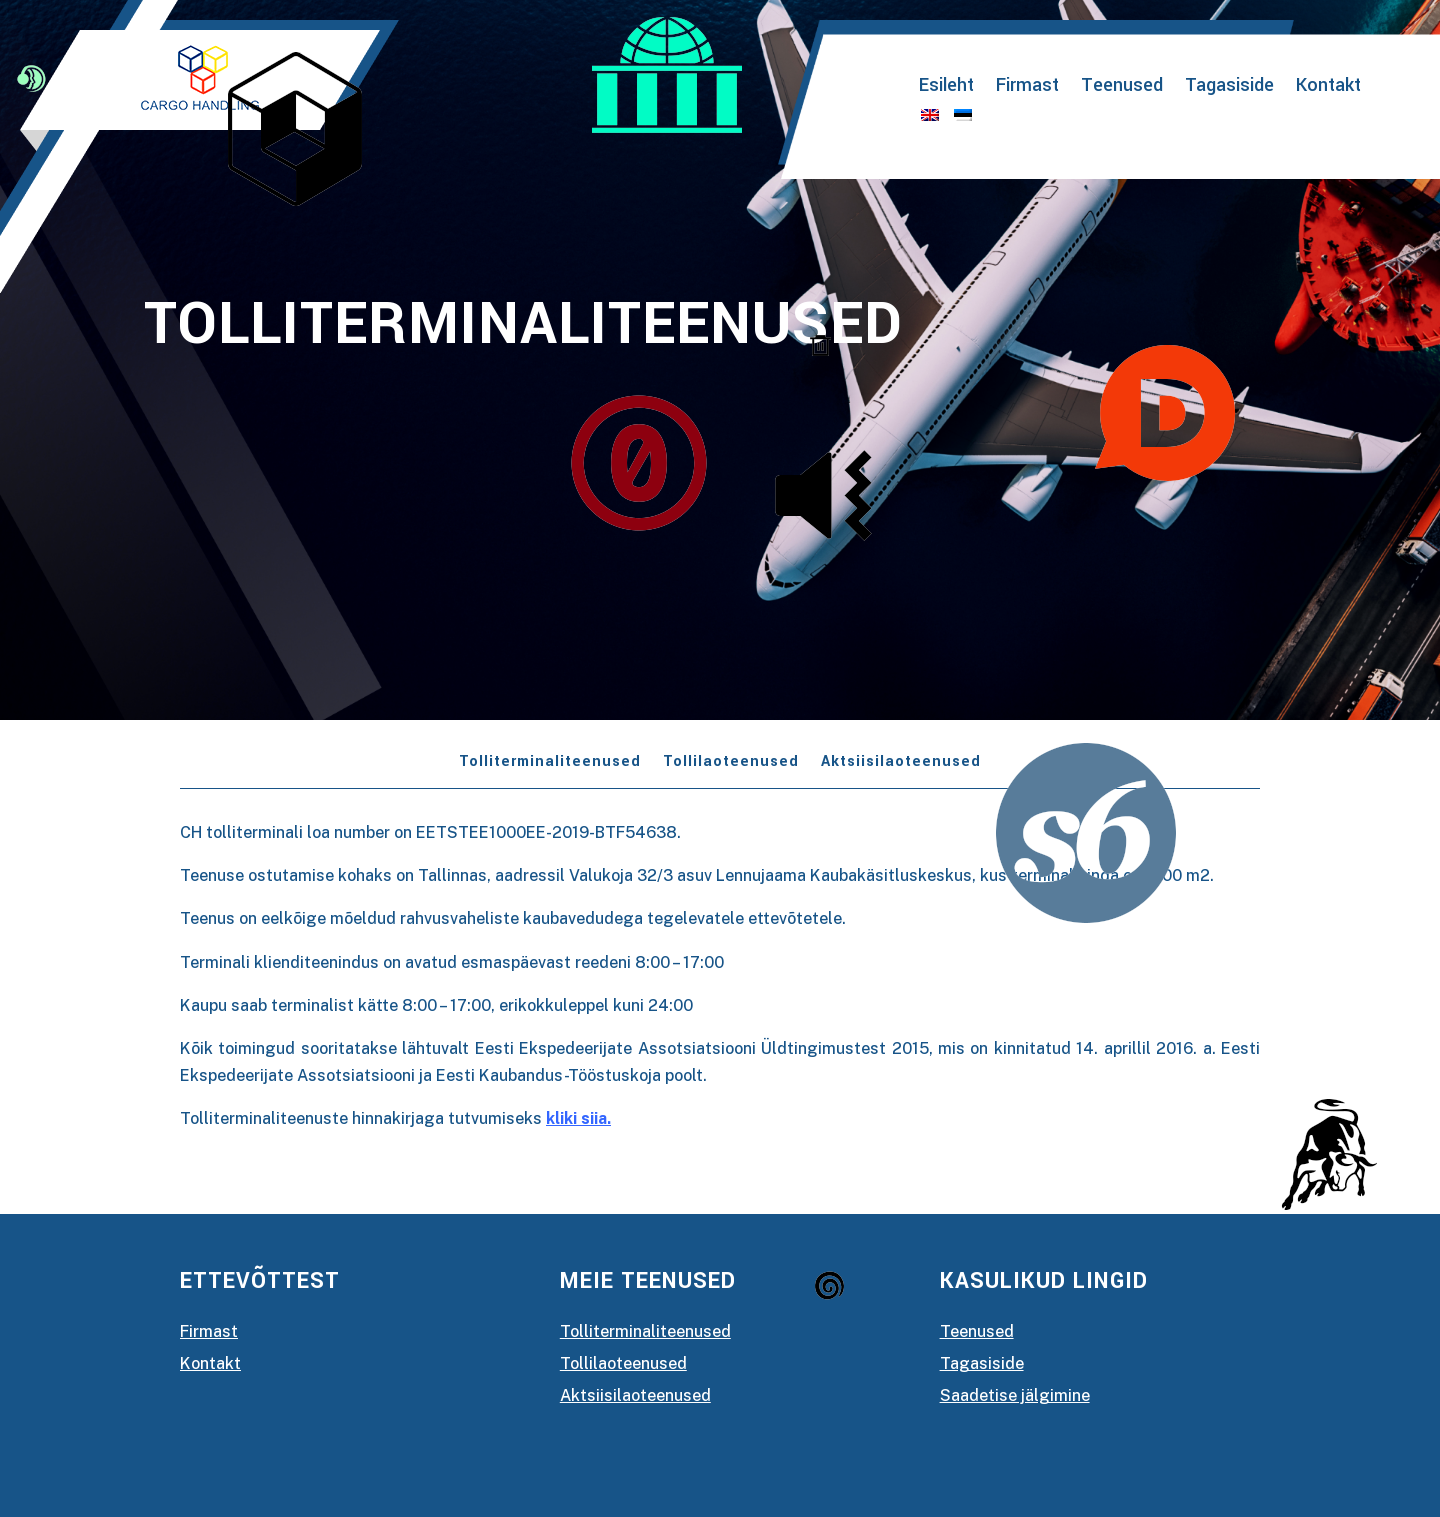 The height and width of the screenshot is (1517, 1440). I want to click on delete selected item, so click(820, 345).